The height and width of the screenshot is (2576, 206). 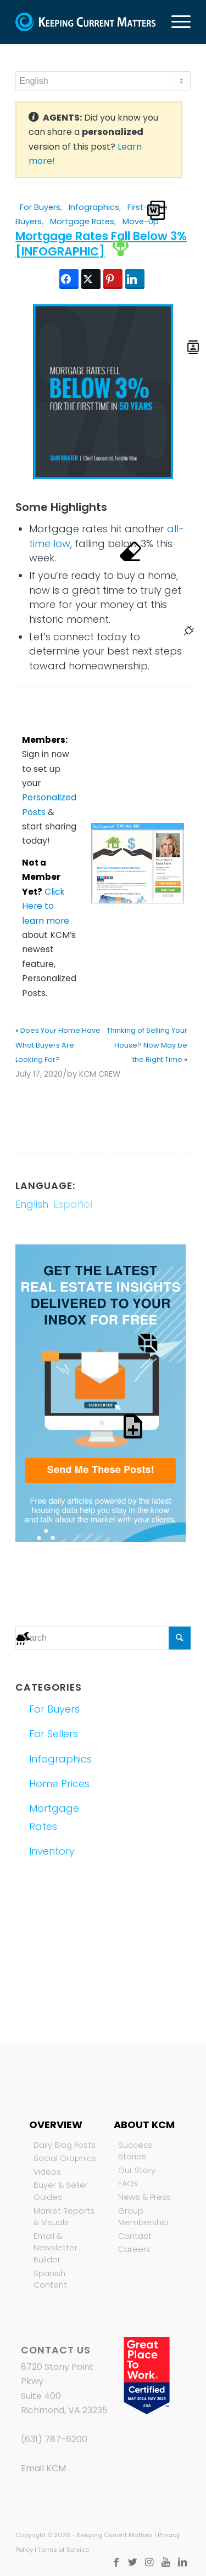 What do you see at coordinates (133, 1426) in the screenshot?
I see `create a new note or document` at bounding box center [133, 1426].